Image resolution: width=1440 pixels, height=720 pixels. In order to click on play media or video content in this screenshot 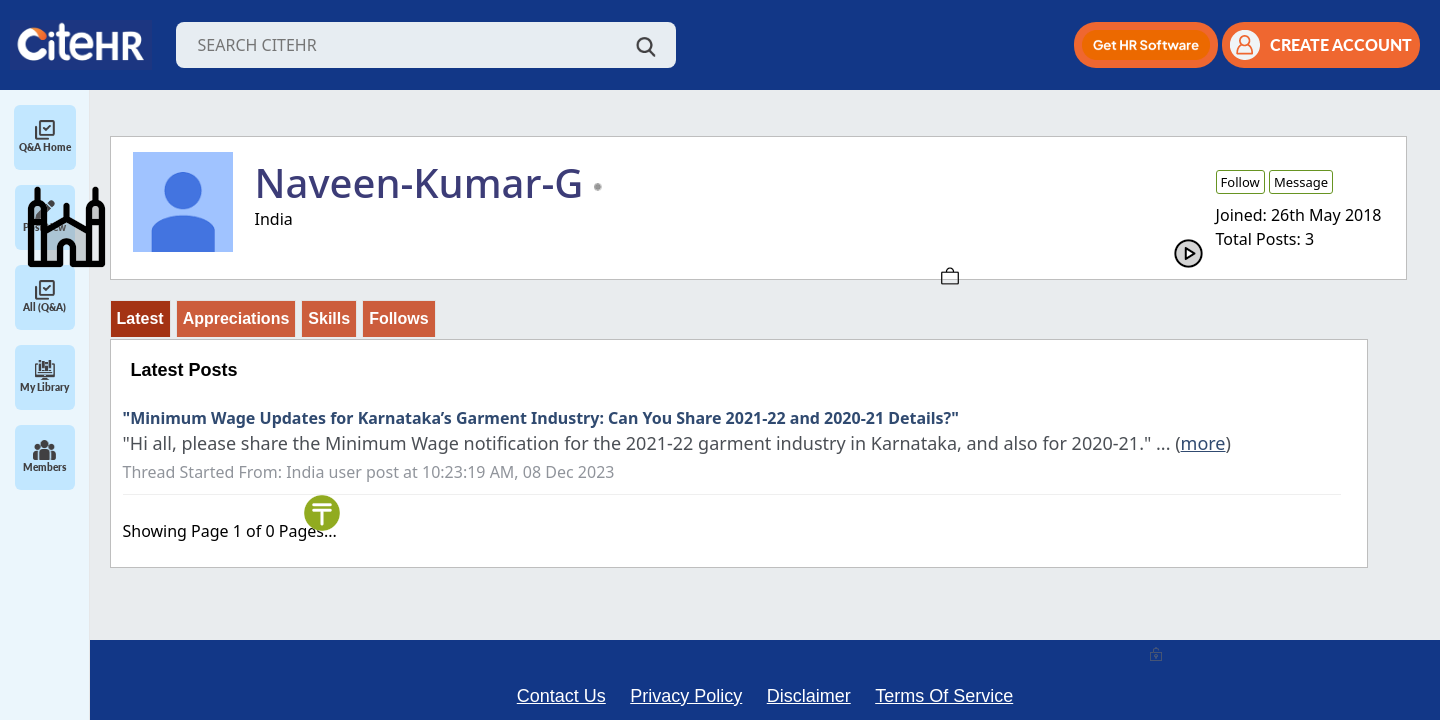, I will do `click(1188, 253)`.